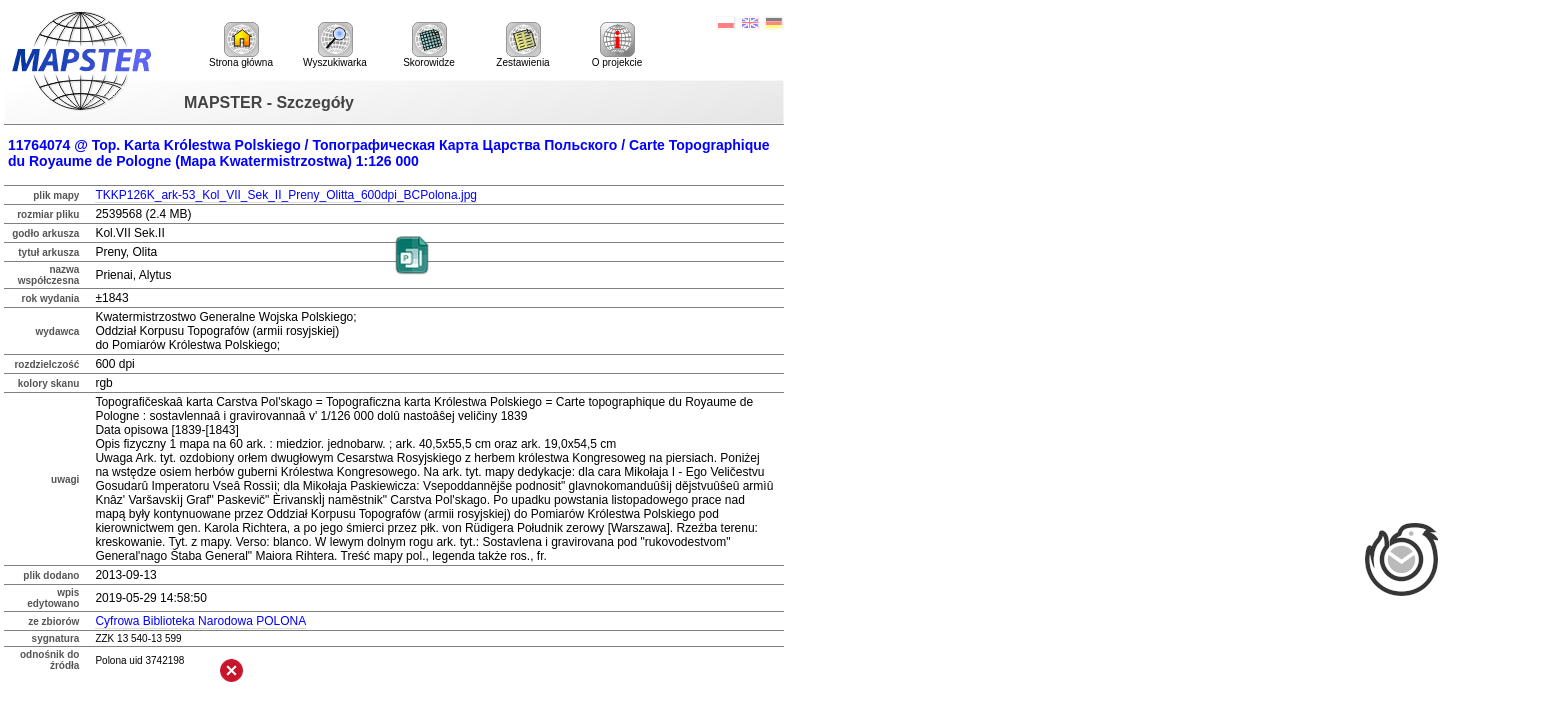  What do you see at coordinates (412, 255) in the screenshot?
I see `a microsoft publisher document file` at bounding box center [412, 255].